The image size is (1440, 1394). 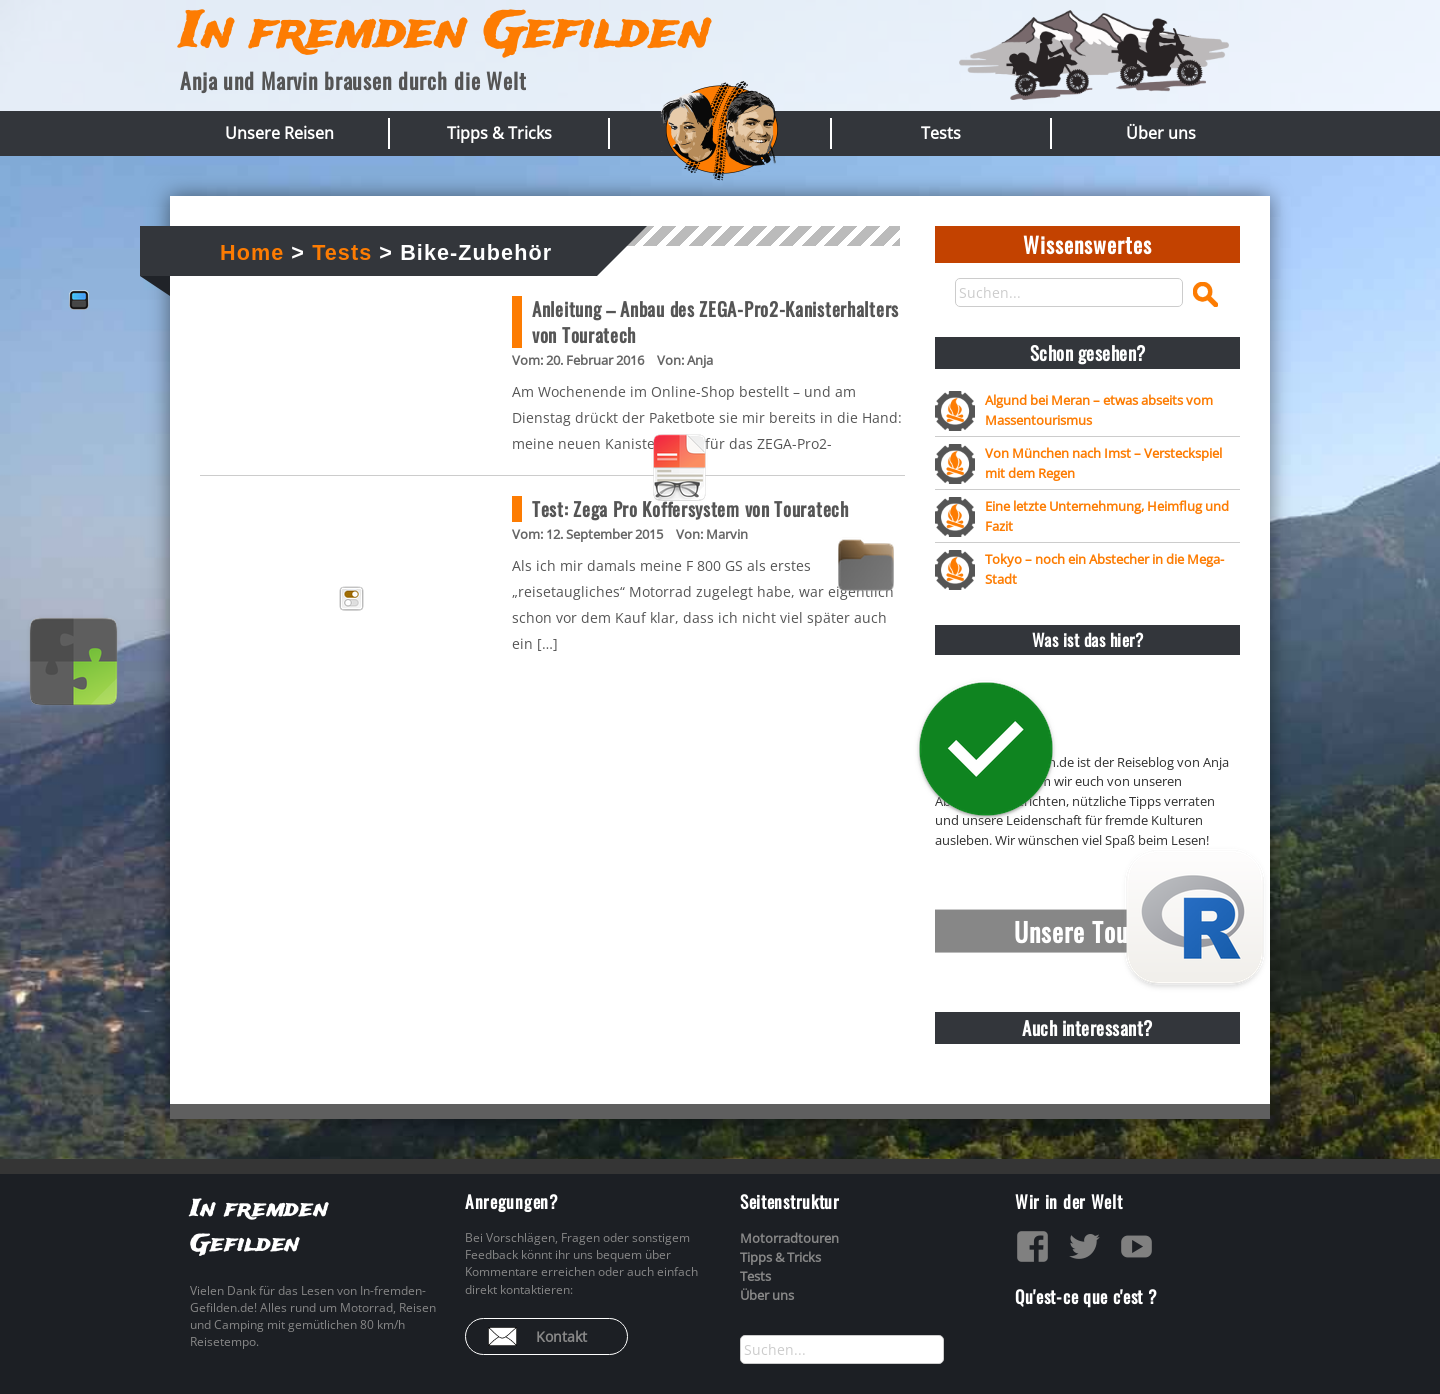 I want to click on indicates a folder is ready to accept dragged items, so click(x=866, y=565).